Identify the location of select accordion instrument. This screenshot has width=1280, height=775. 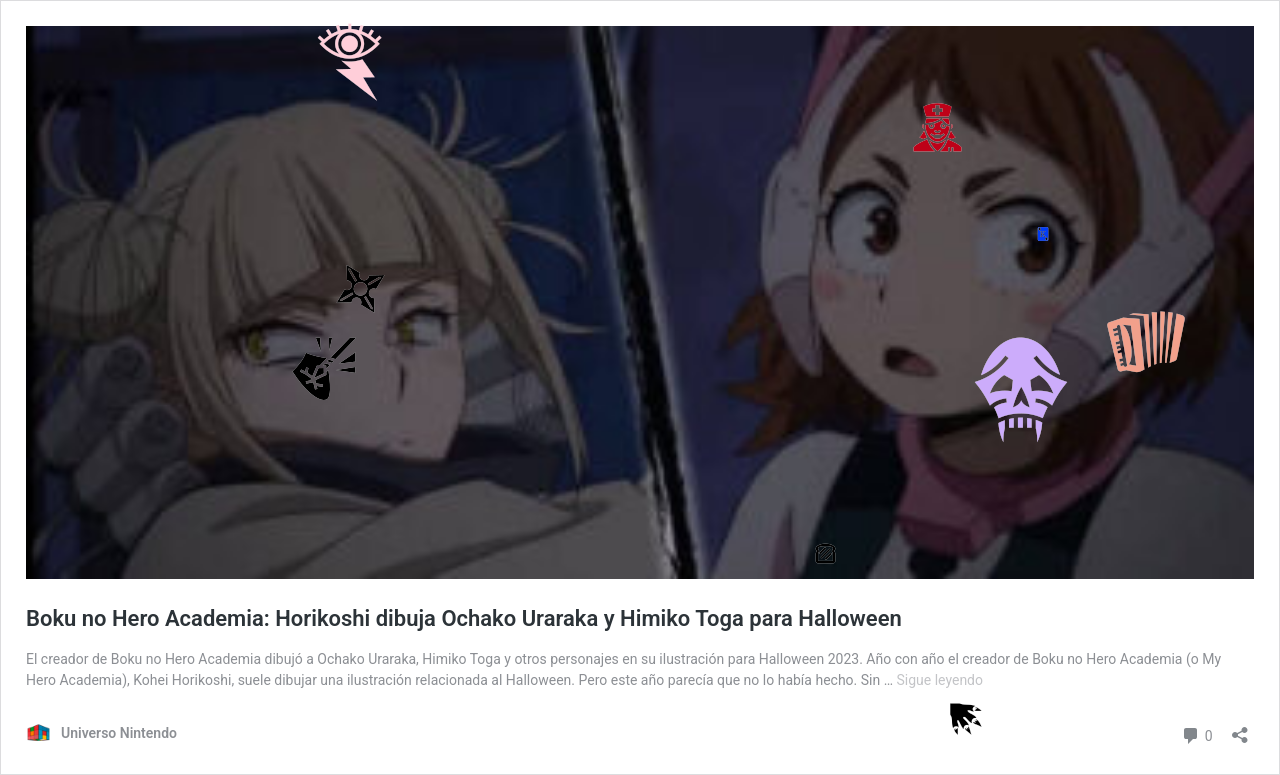
(1146, 339).